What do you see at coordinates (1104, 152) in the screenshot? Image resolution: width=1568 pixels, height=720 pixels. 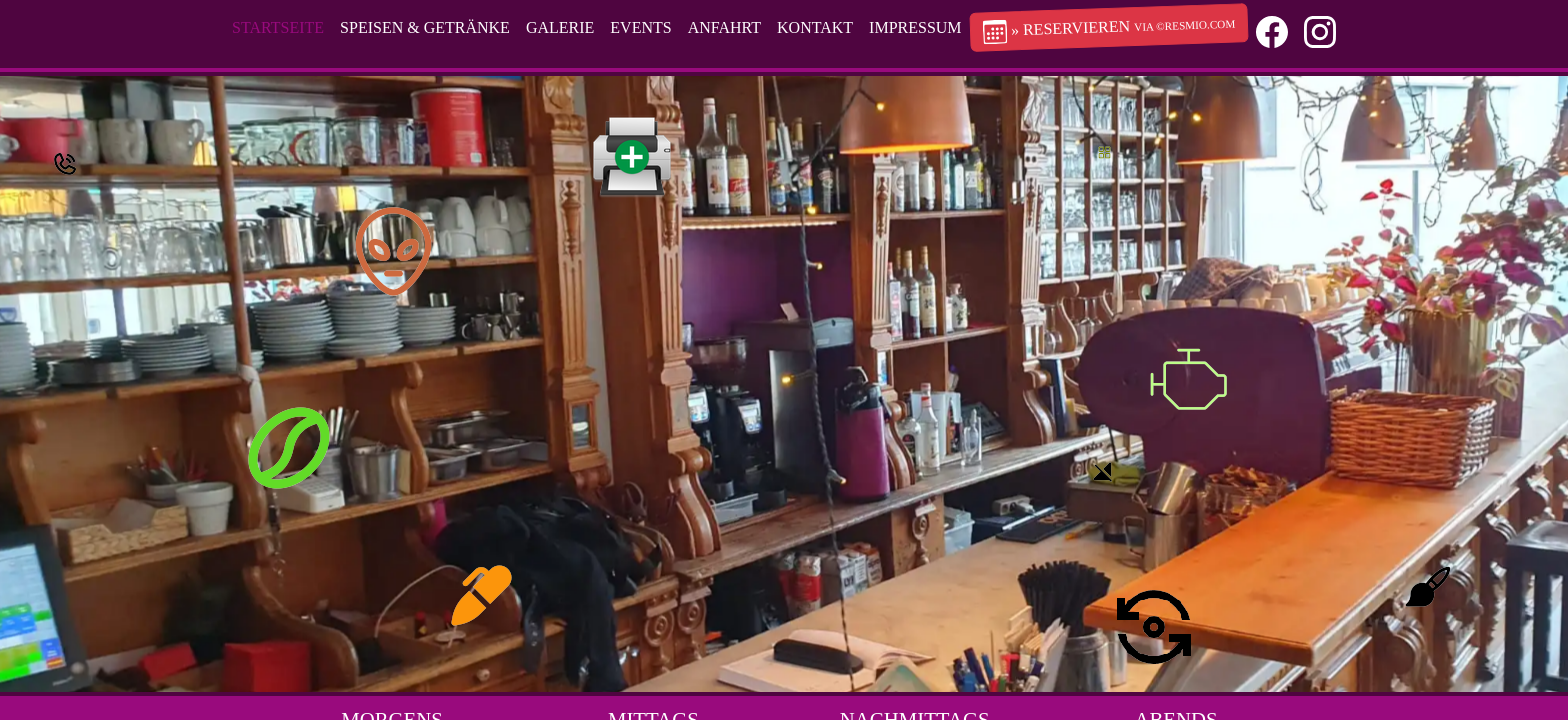 I see `view all apps or menu grid` at bounding box center [1104, 152].